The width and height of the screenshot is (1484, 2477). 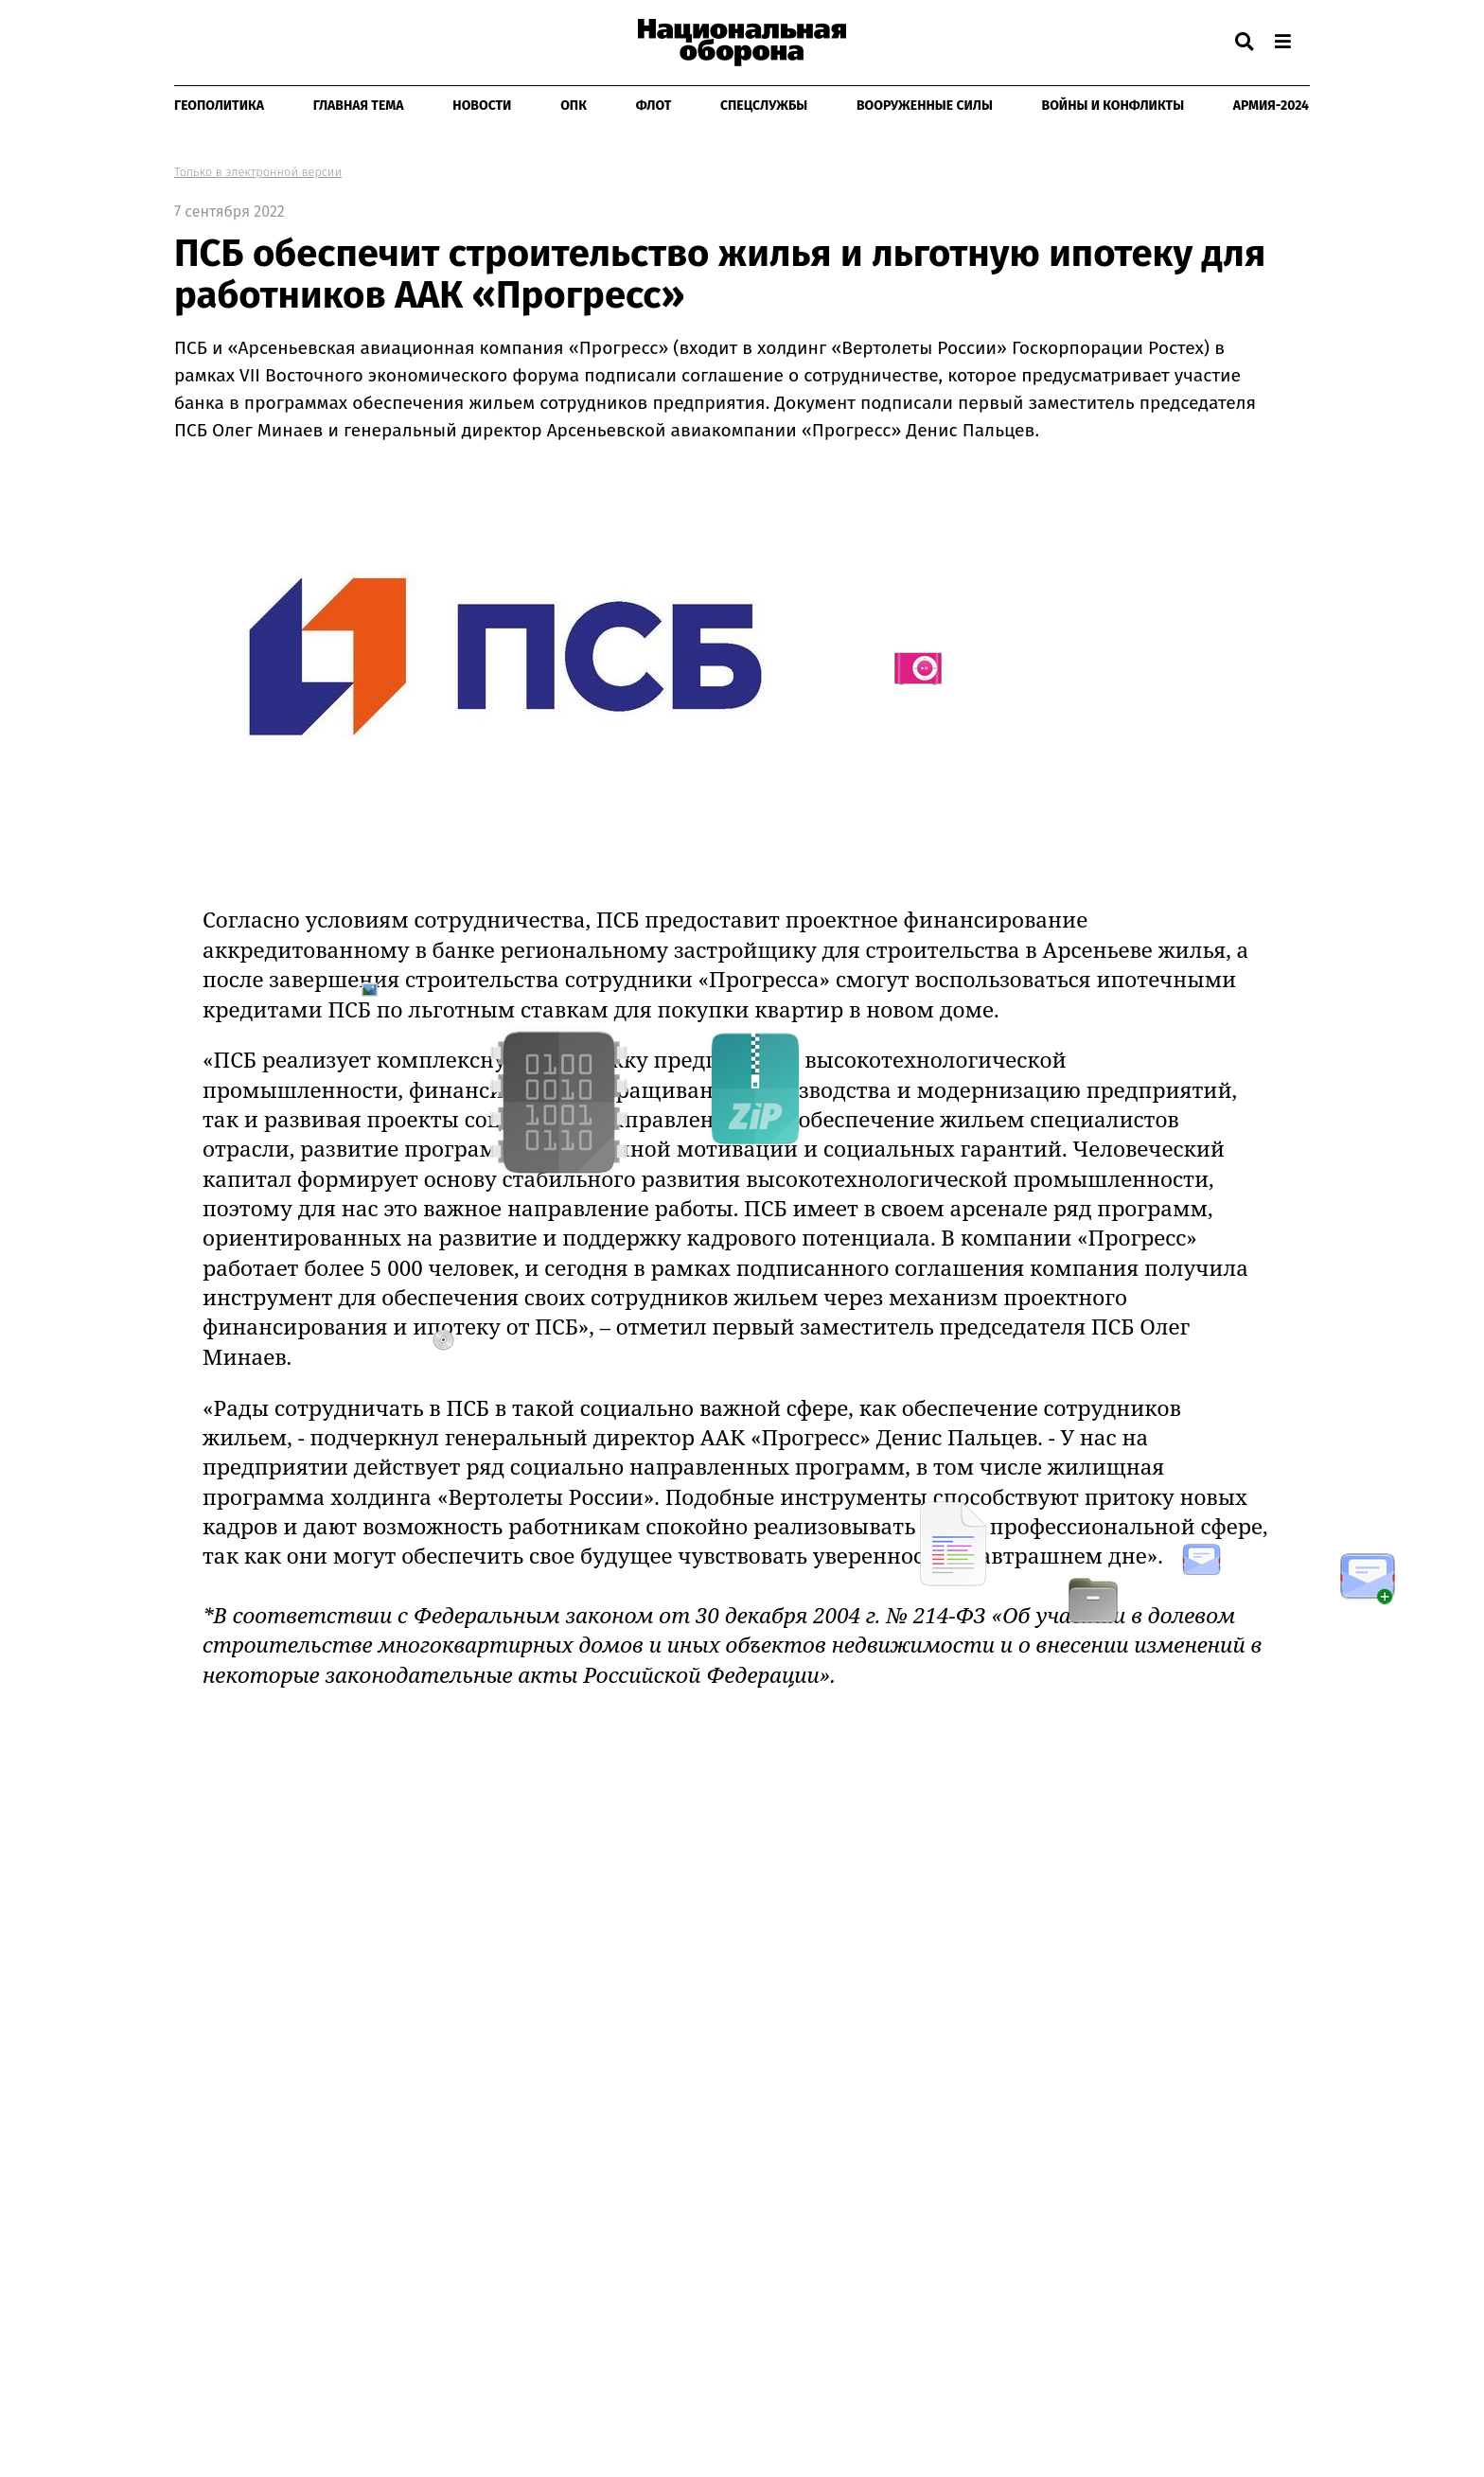 What do you see at coordinates (953, 1544) in the screenshot?
I see `a script or code file` at bounding box center [953, 1544].